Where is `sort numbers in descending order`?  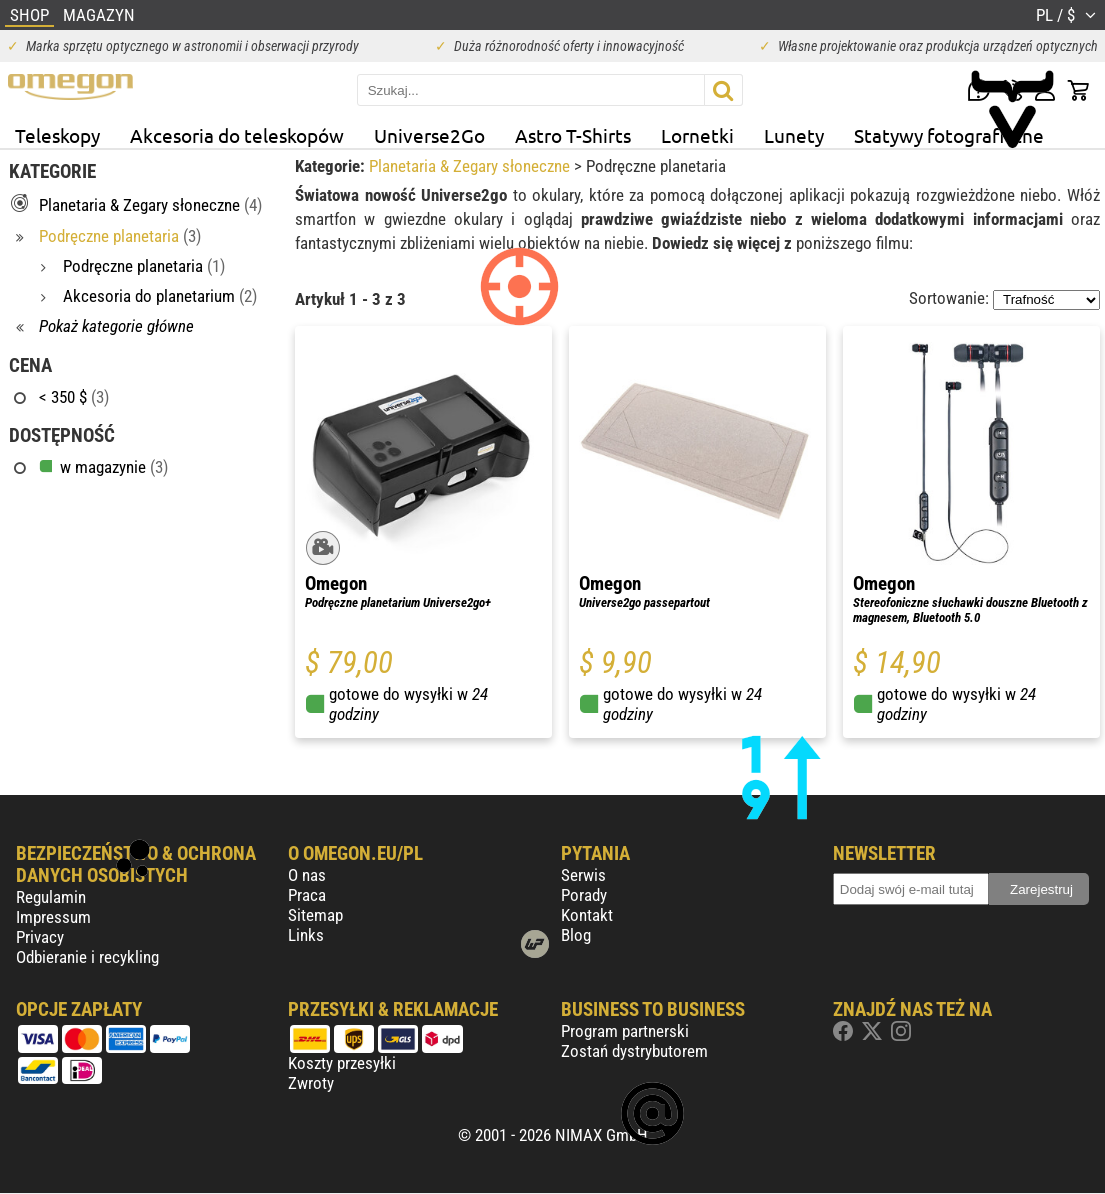
sort numbers in descending order is located at coordinates (774, 777).